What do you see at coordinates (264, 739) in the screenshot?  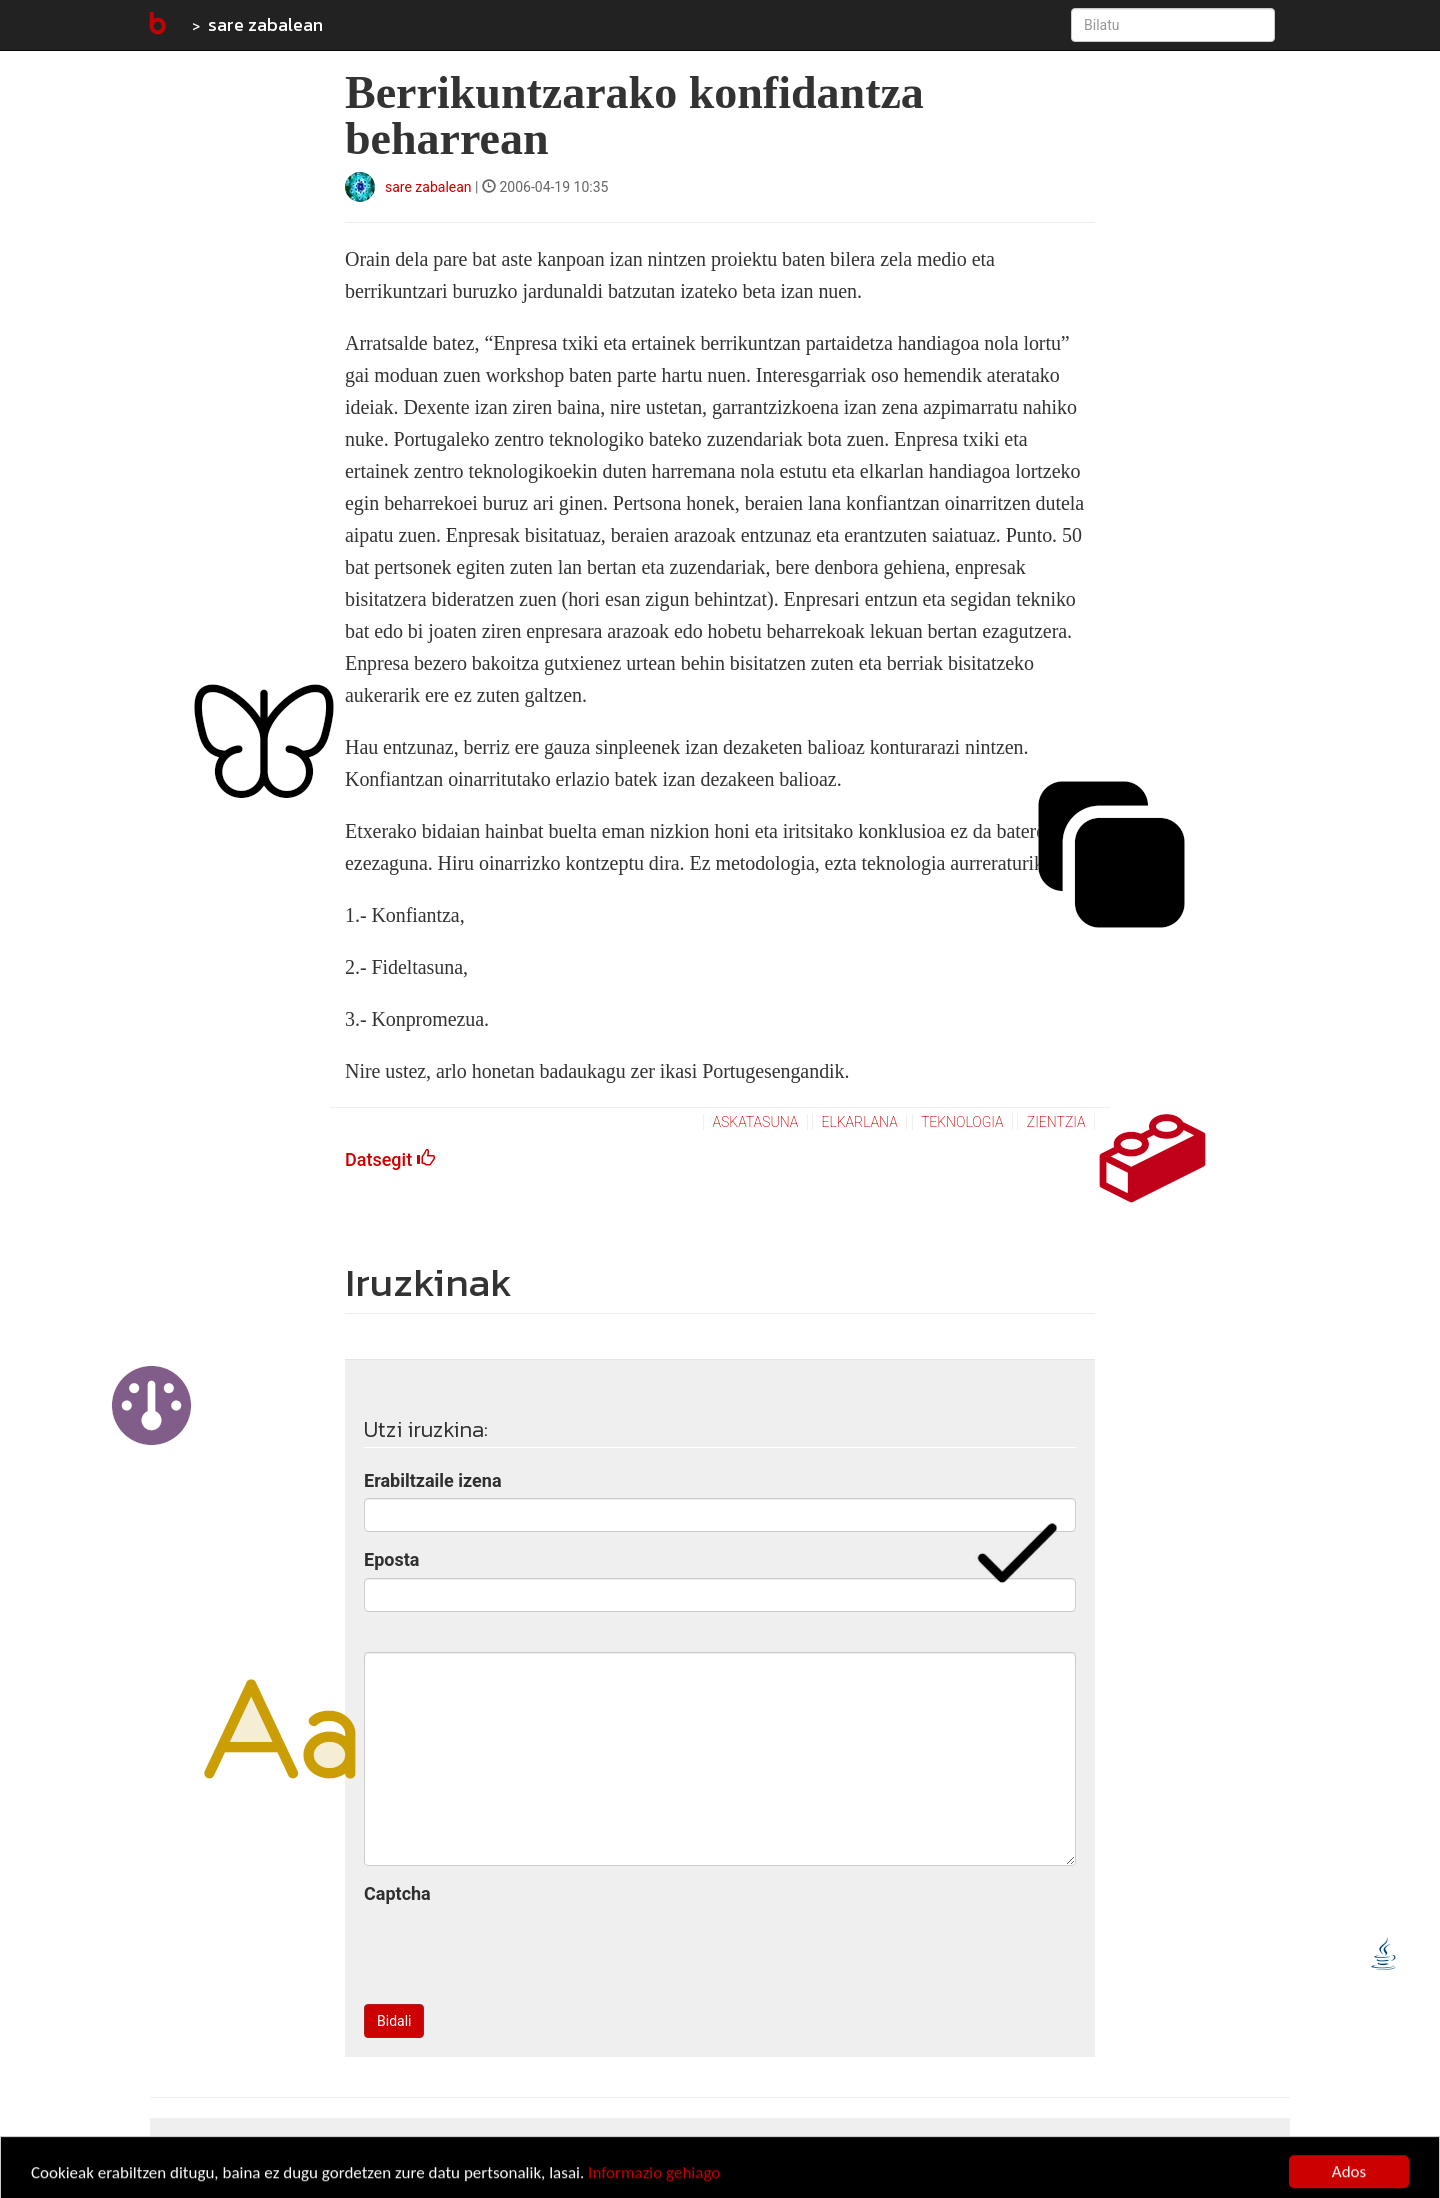 I see `indicates a lightweight or delicate mode` at bounding box center [264, 739].